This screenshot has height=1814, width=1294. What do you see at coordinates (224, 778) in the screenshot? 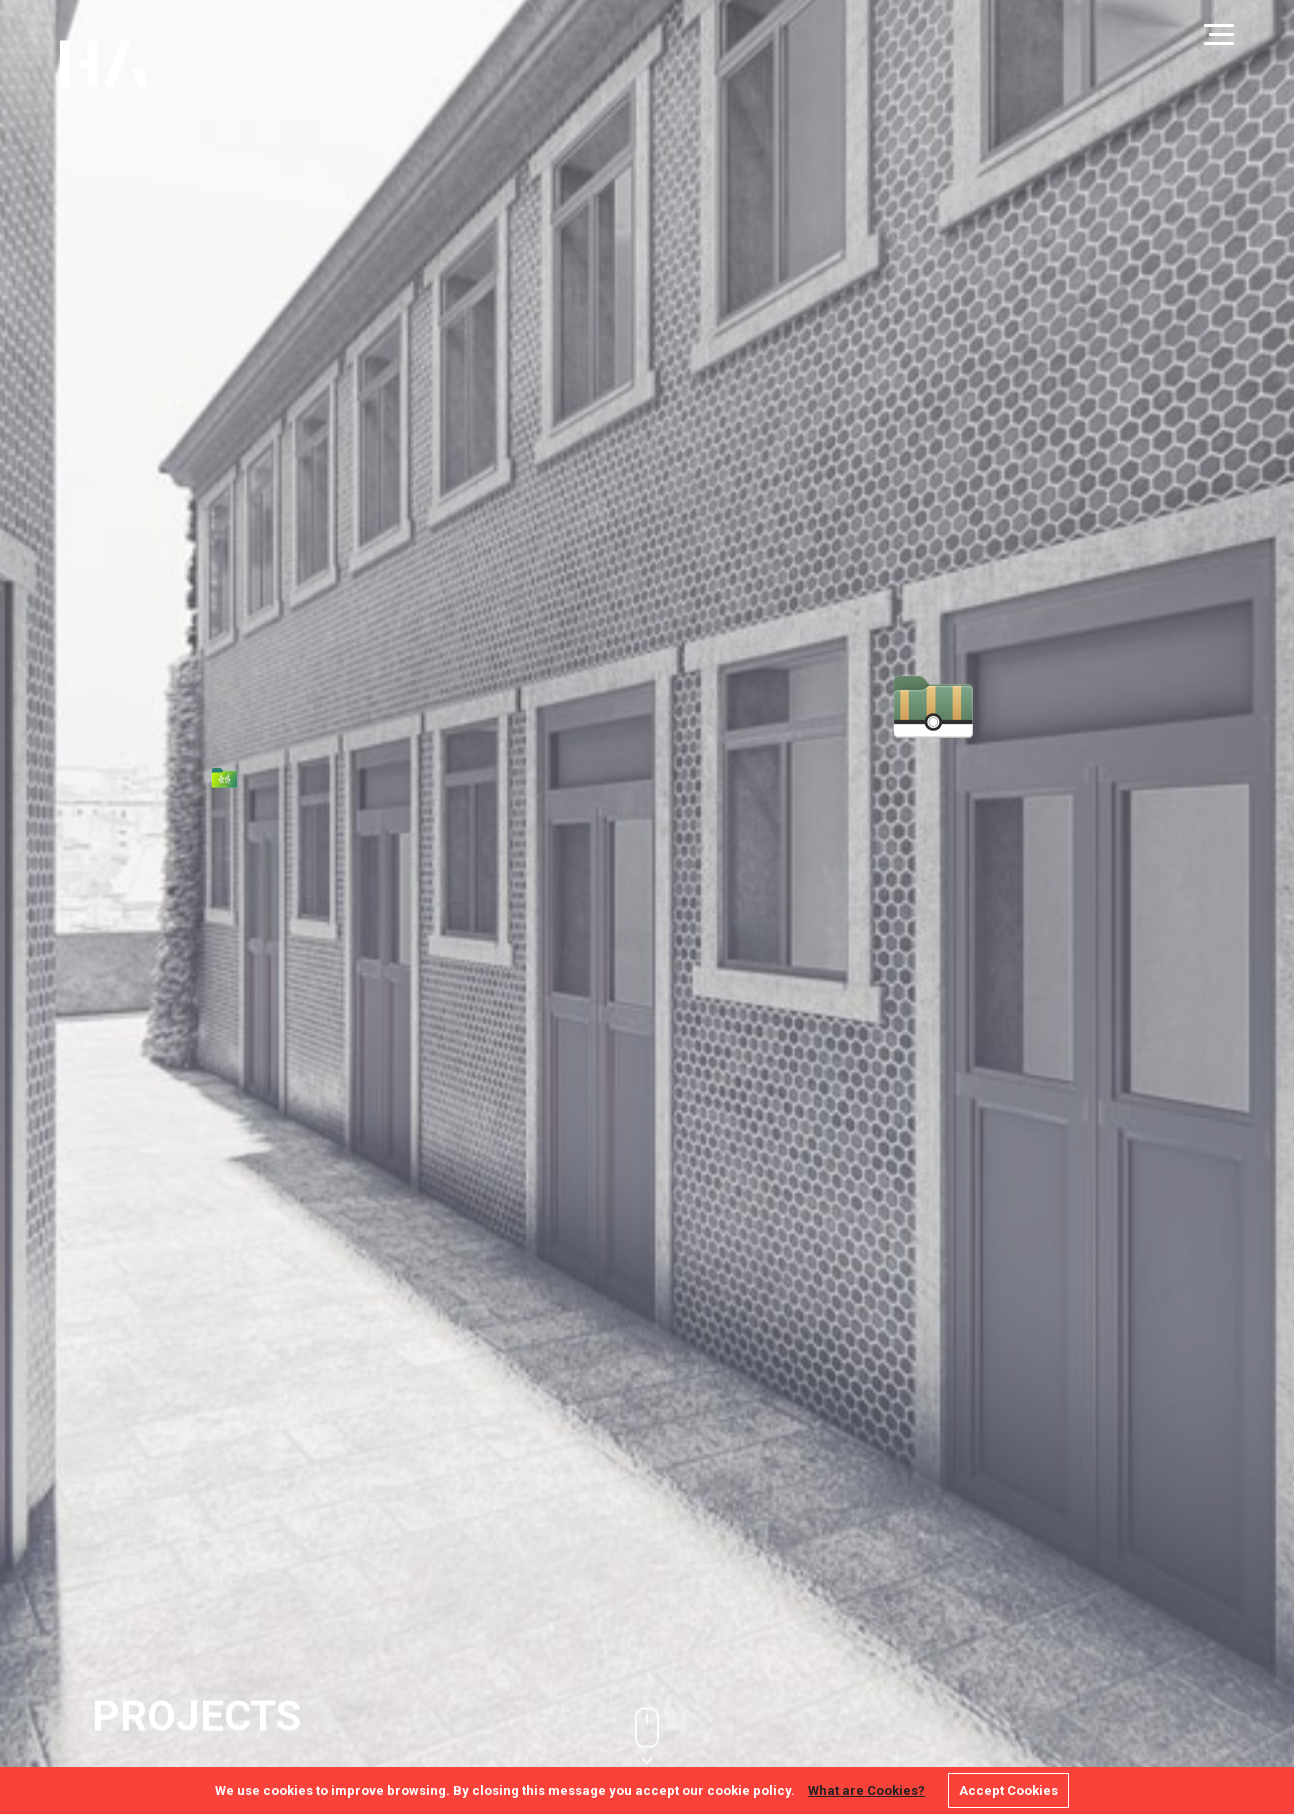
I see `open game jolt downloads folder` at bounding box center [224, 778].